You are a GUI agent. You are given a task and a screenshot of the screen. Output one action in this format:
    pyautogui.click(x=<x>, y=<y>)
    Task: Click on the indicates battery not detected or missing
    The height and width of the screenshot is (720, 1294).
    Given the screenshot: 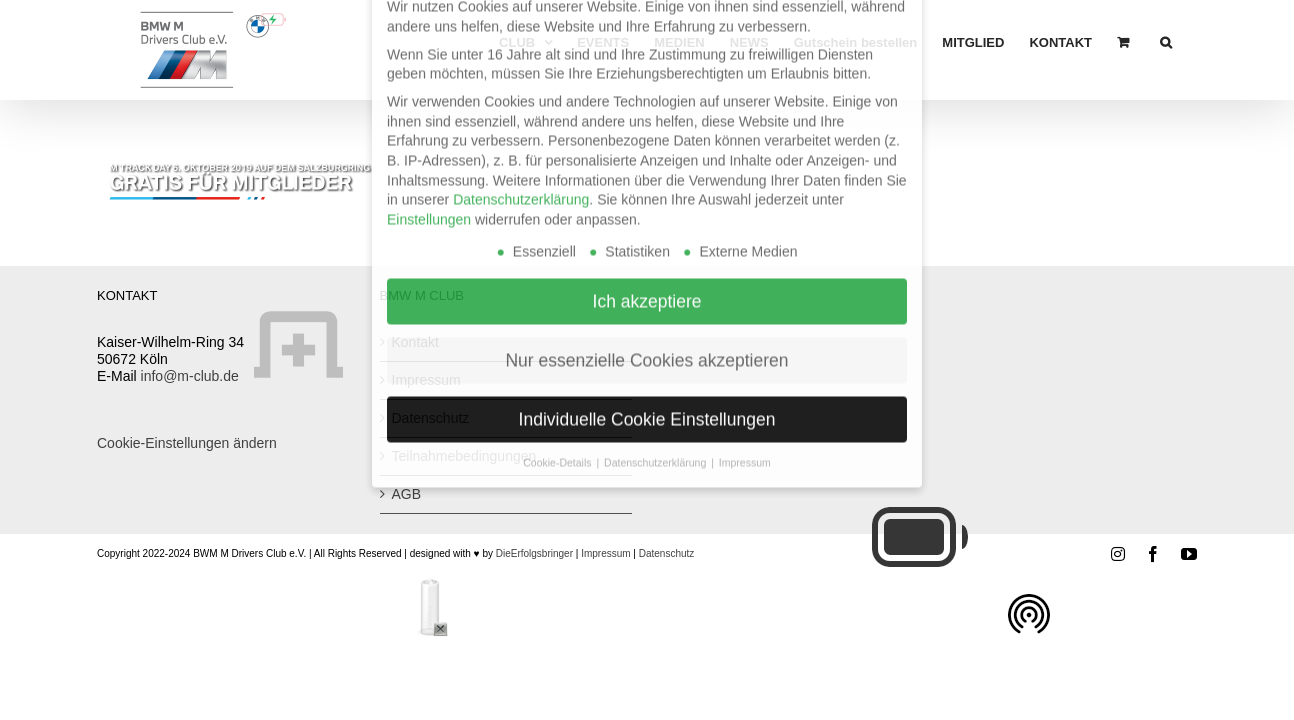 What is the action you would take?
    pyautogui.click(x=430, y=608)
    